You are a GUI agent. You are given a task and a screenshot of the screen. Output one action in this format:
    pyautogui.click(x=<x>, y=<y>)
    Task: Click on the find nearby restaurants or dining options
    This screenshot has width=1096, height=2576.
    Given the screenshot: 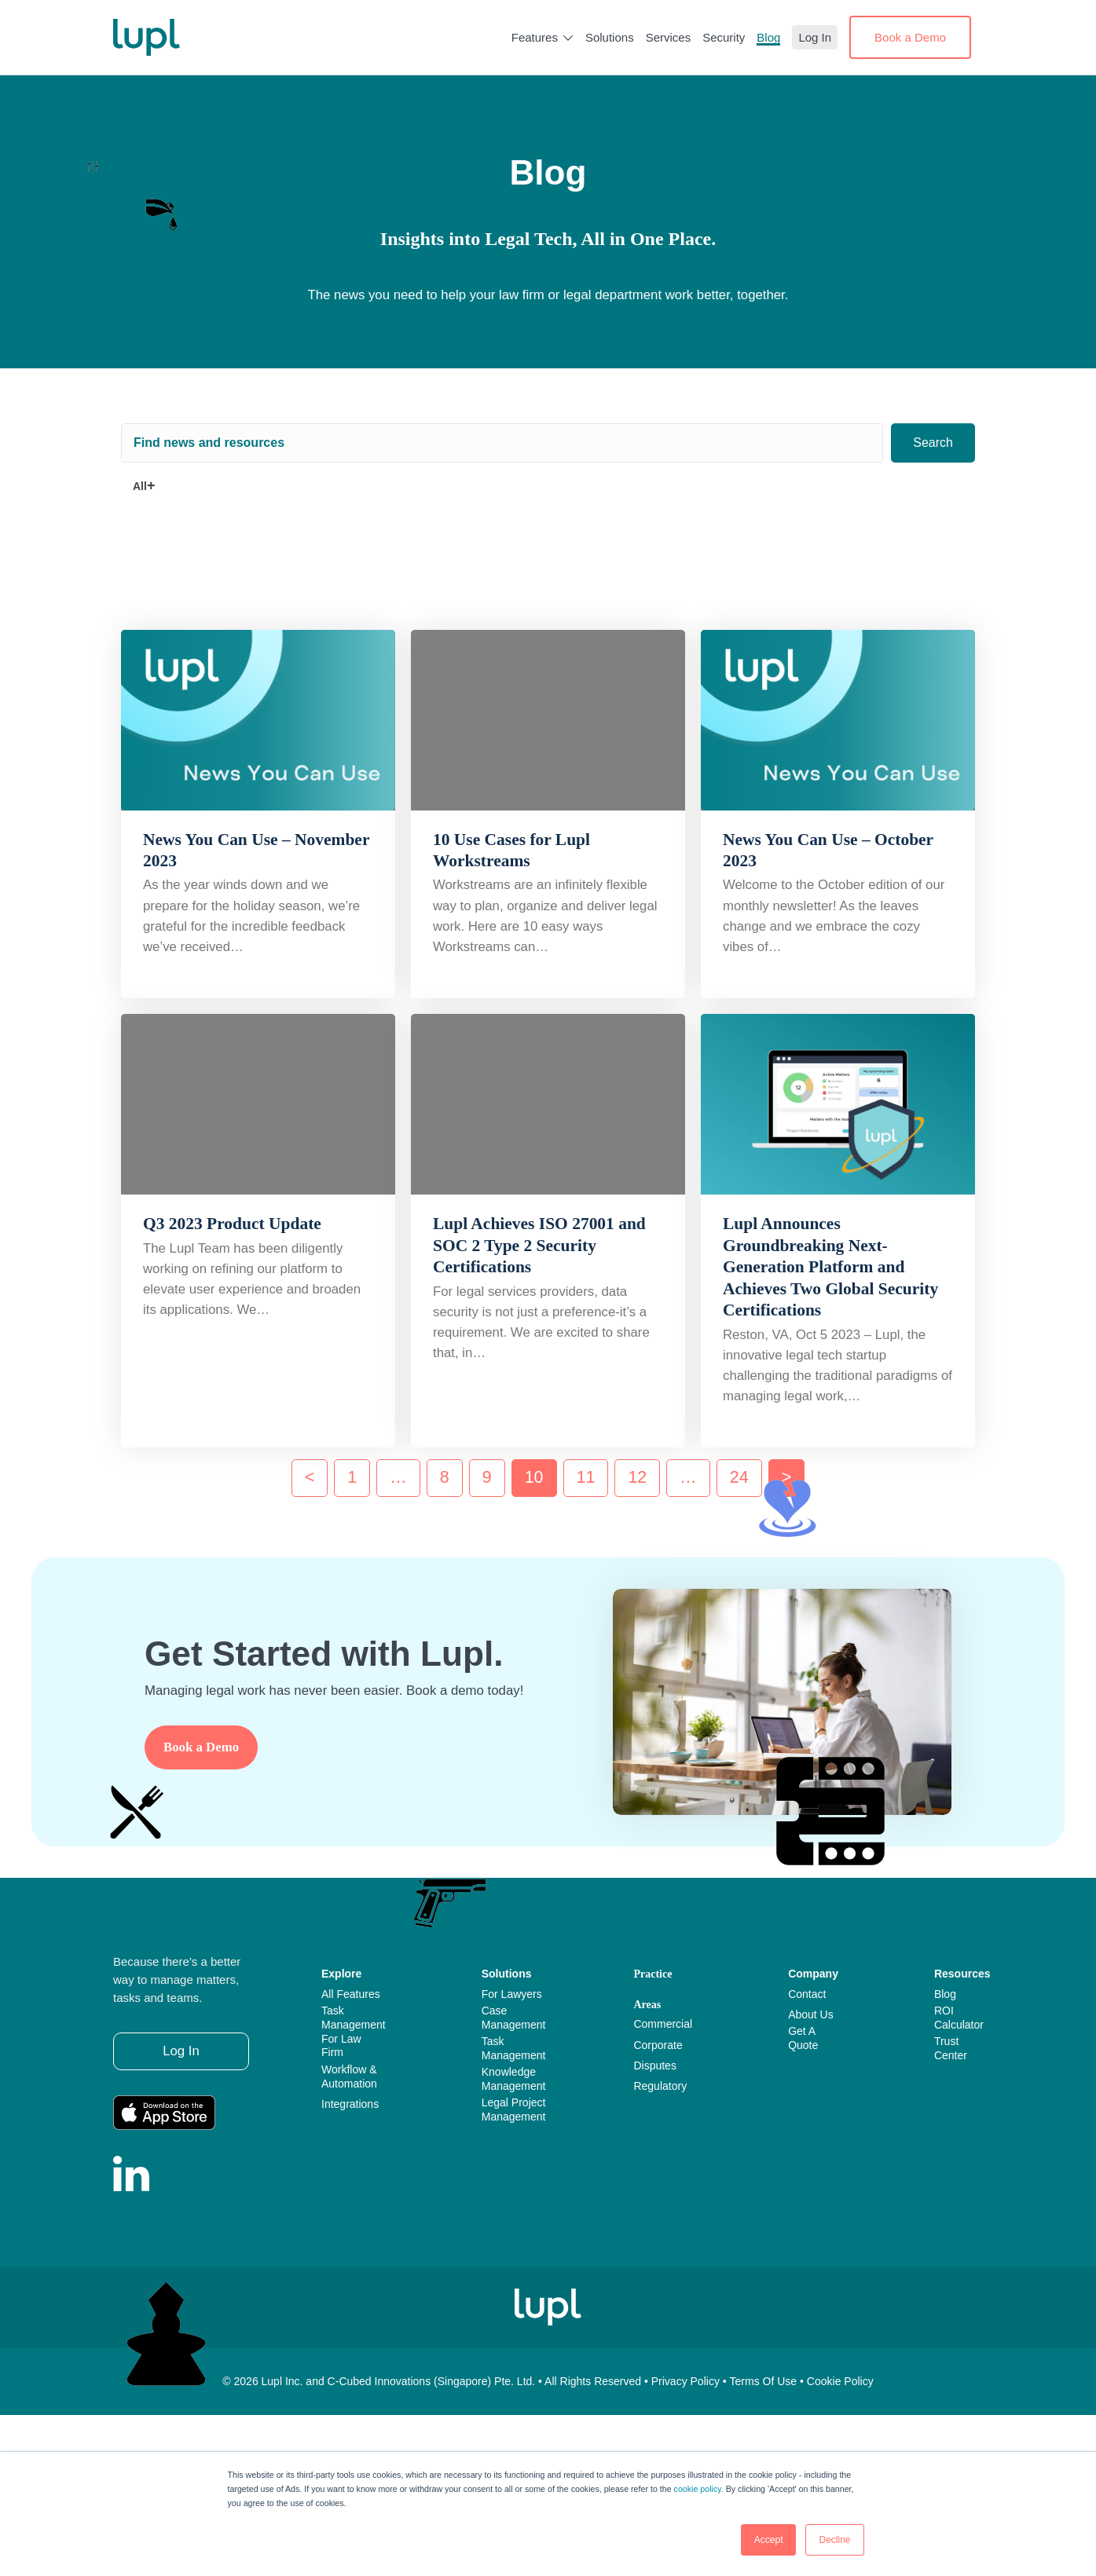 What is the action you would take?
    pyautogui.click(x=137, y=1811)
    